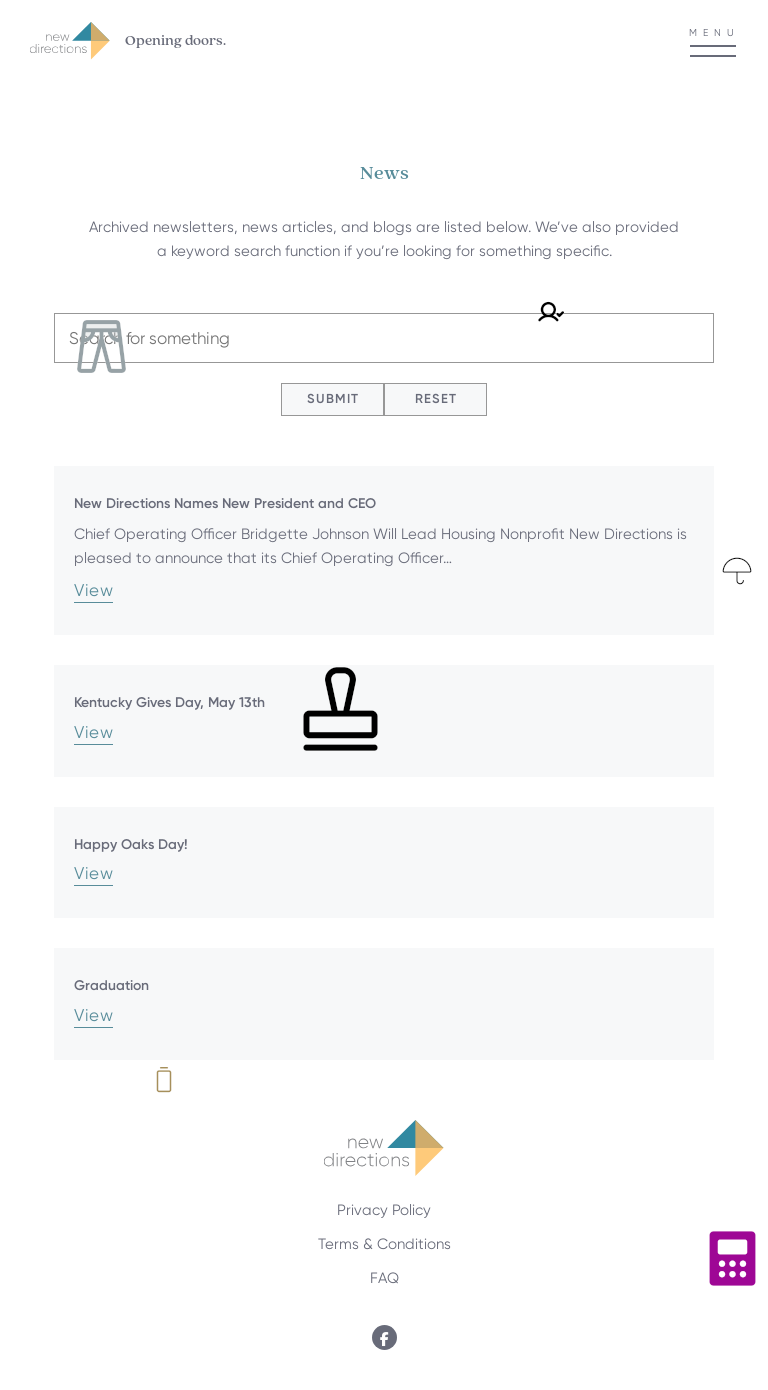 This screenshot has height=1390, width=768. What do you see at coordinates (340, 710) in the screenshot?
I see `apply a stamp or seal to a document` at bounding box center [340, 710].